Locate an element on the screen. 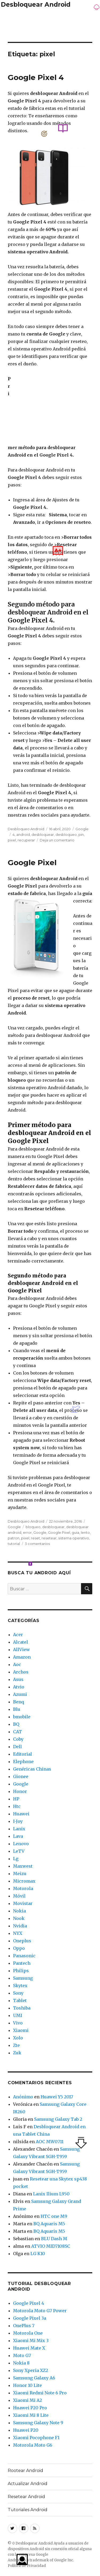 The width and height of the screenshot is (100, 2576). spade suit symbol for card games is located at coordinates (97, 7).